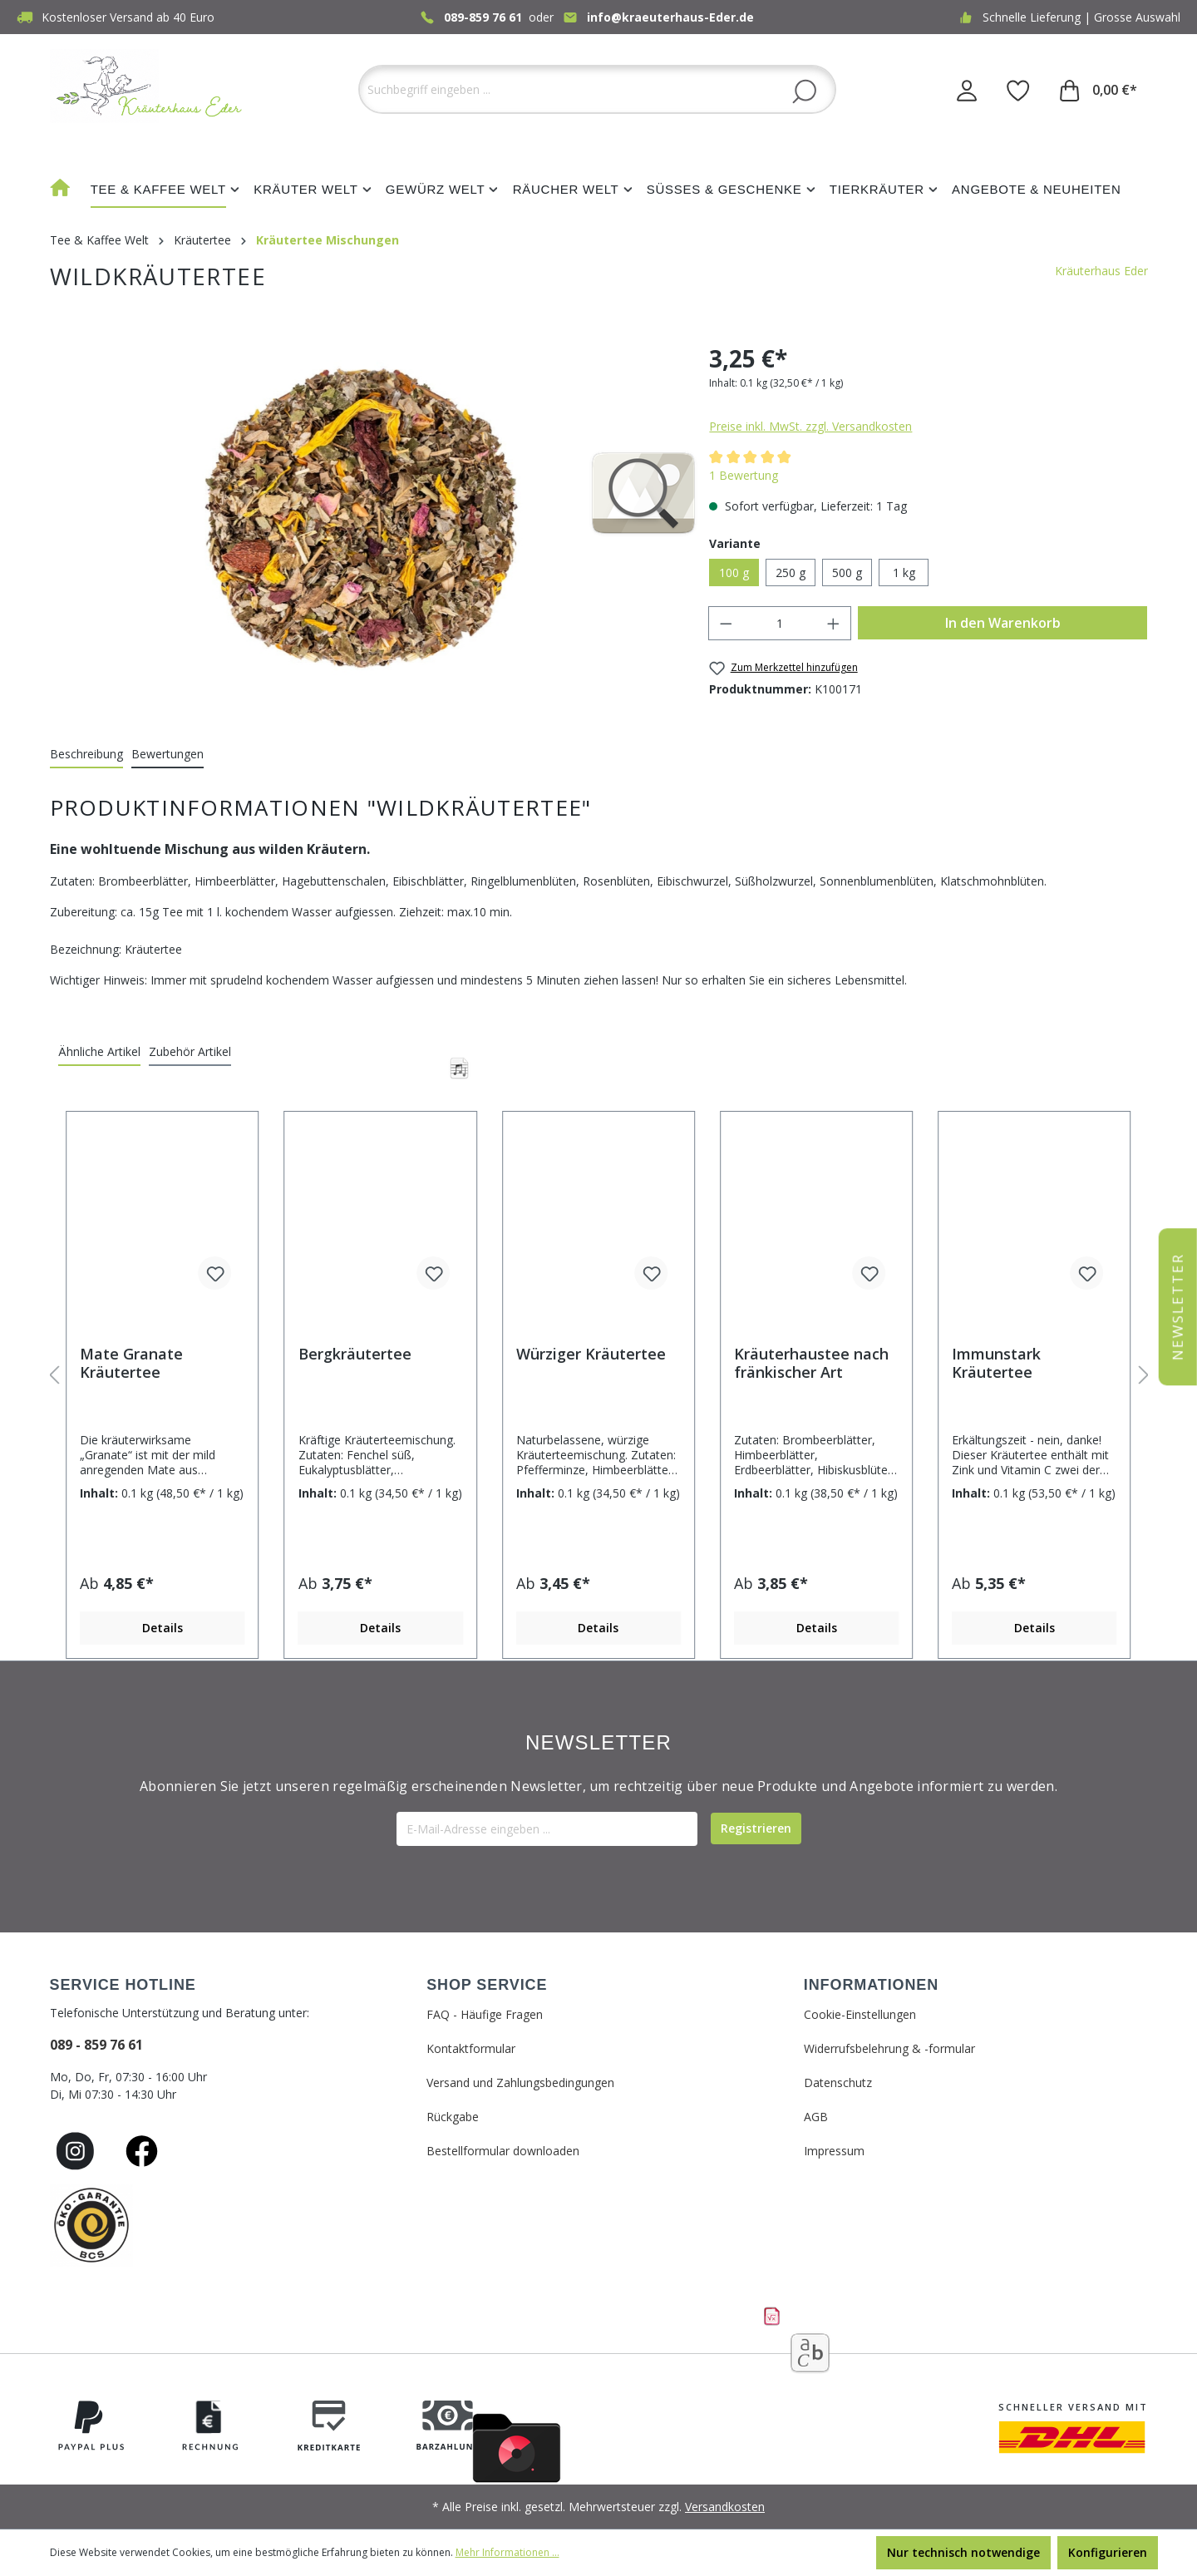 This screenshot has width=1197, height=2576. Describe the element at coordinates (643, 493) in the screenshot. I see `open eye of mate image viewer application` at that location.